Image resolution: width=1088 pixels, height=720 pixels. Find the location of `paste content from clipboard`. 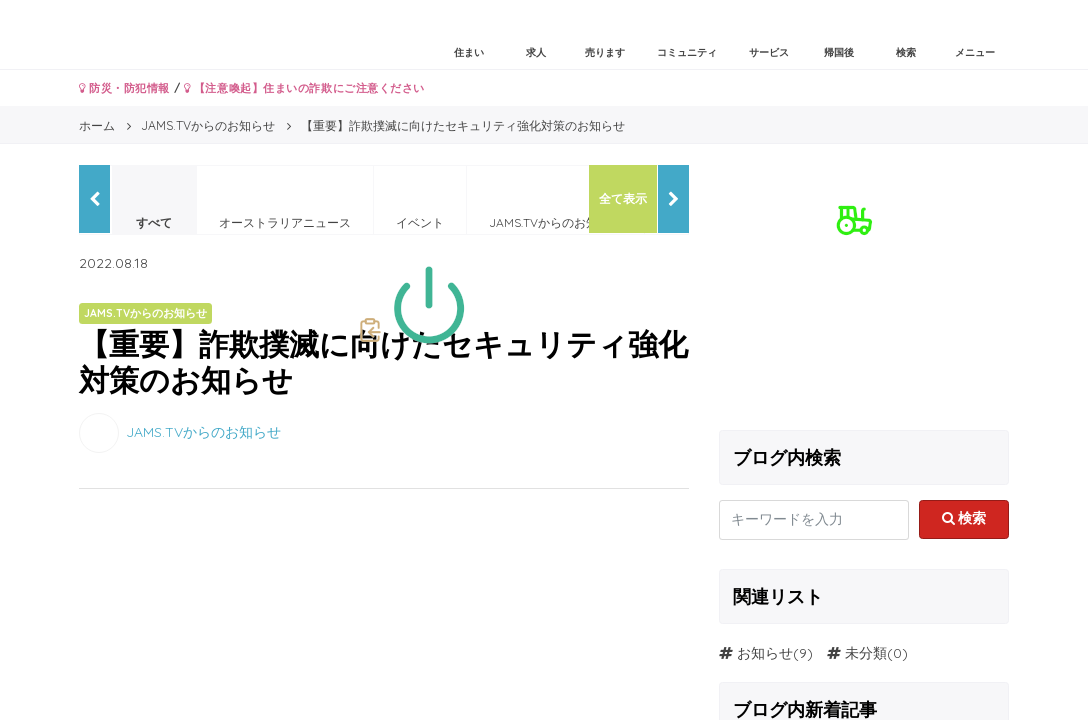

paste content from clipboard is located at coordinates (370, 330).